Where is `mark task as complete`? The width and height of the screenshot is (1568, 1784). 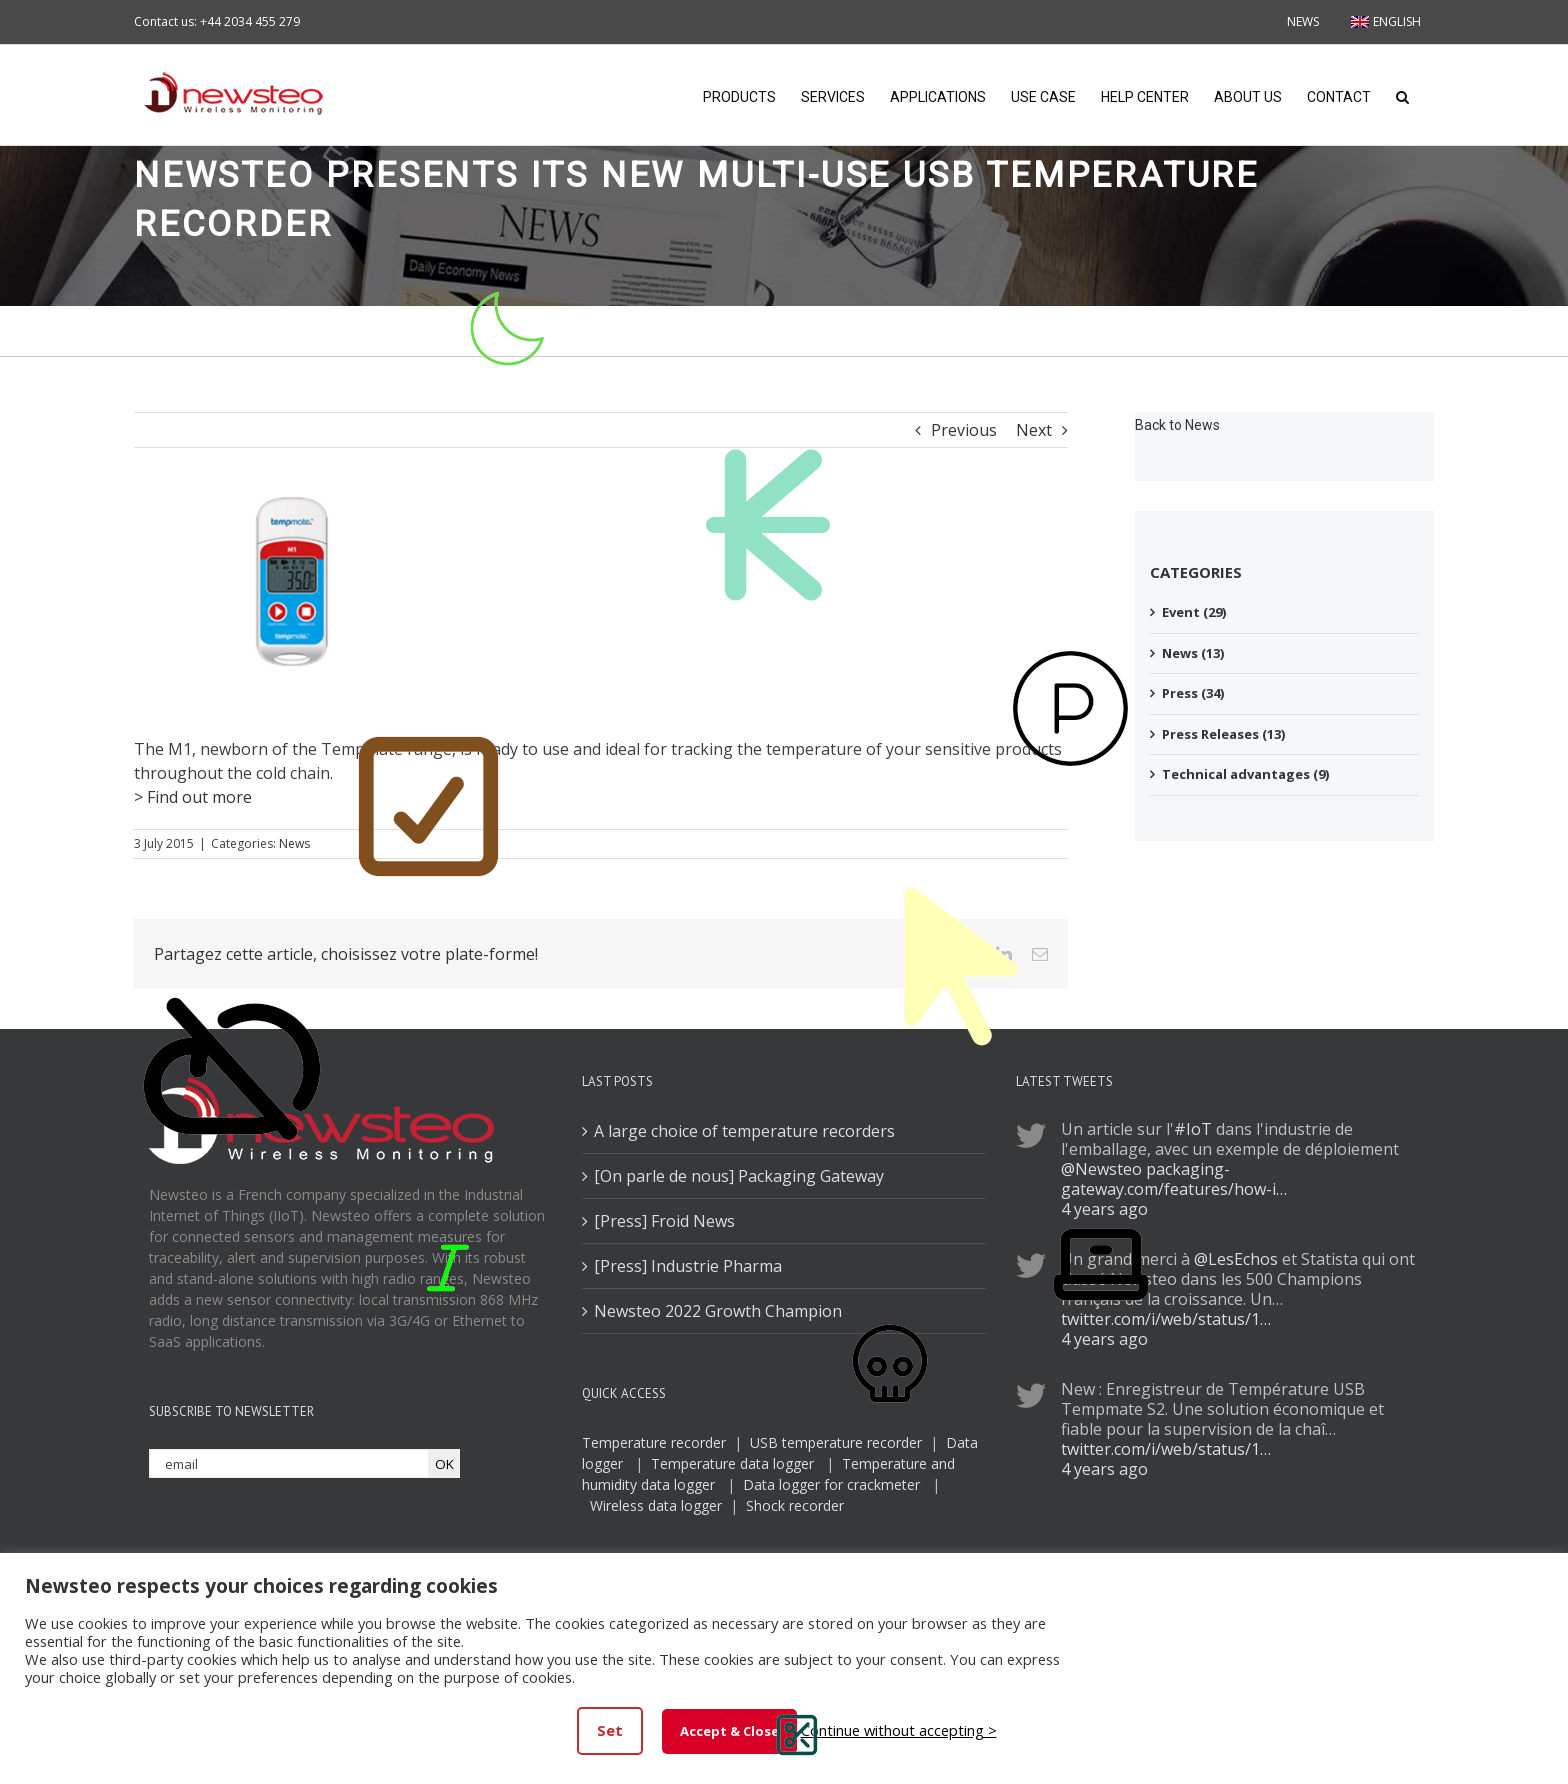 mark task as complete is located at coordinates (428, 806).